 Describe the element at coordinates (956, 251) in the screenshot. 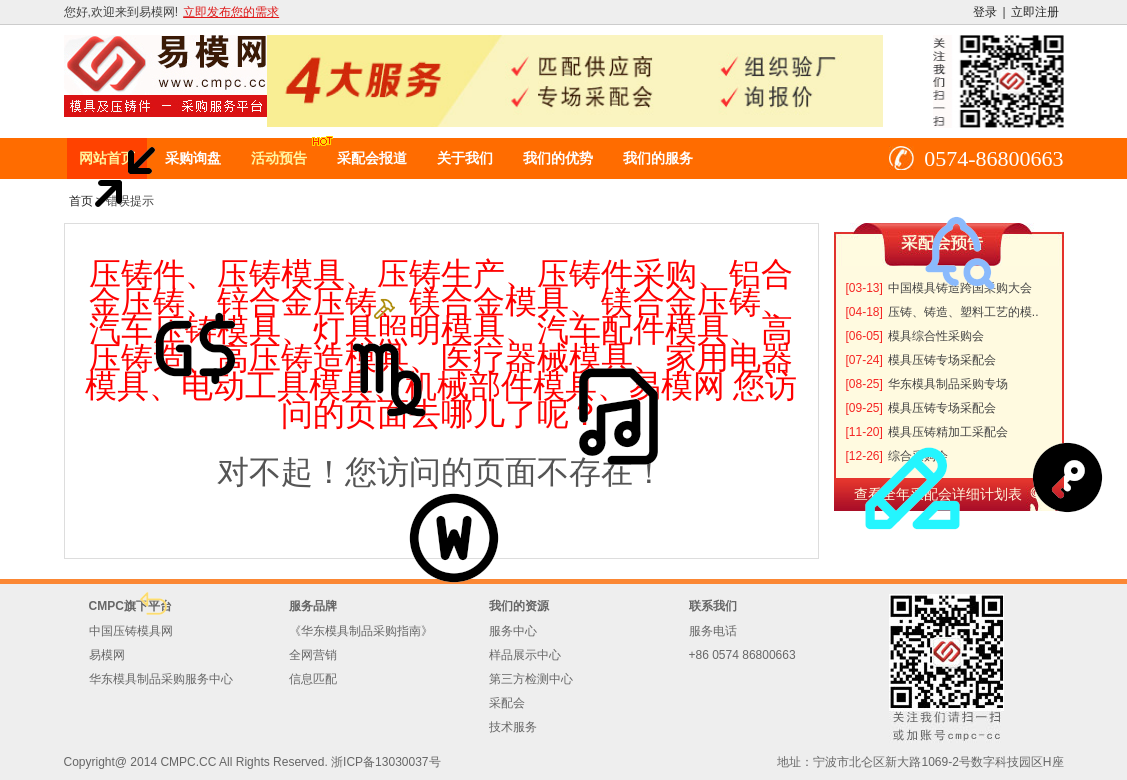

I see `search through your notifications` at that location.